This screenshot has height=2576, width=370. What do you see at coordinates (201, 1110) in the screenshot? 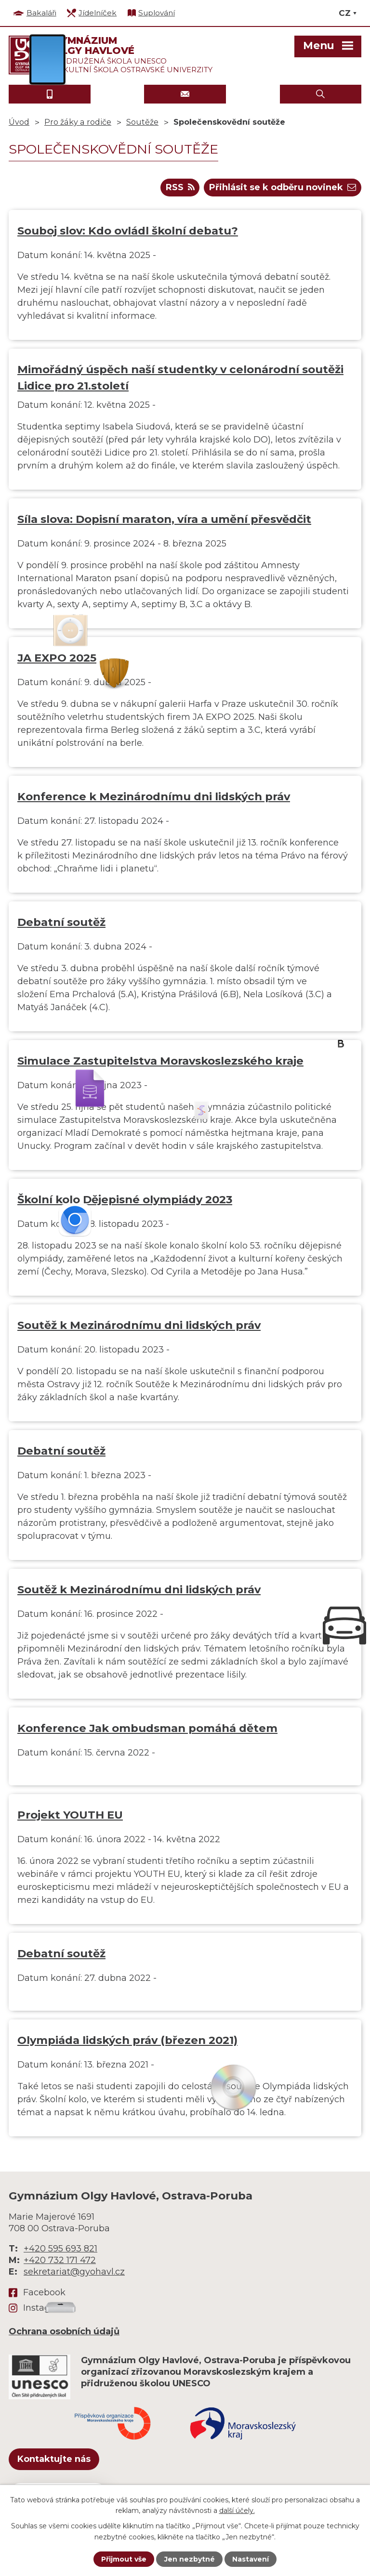
I see `open a drawing template file` at bounding box center [201, 1110].